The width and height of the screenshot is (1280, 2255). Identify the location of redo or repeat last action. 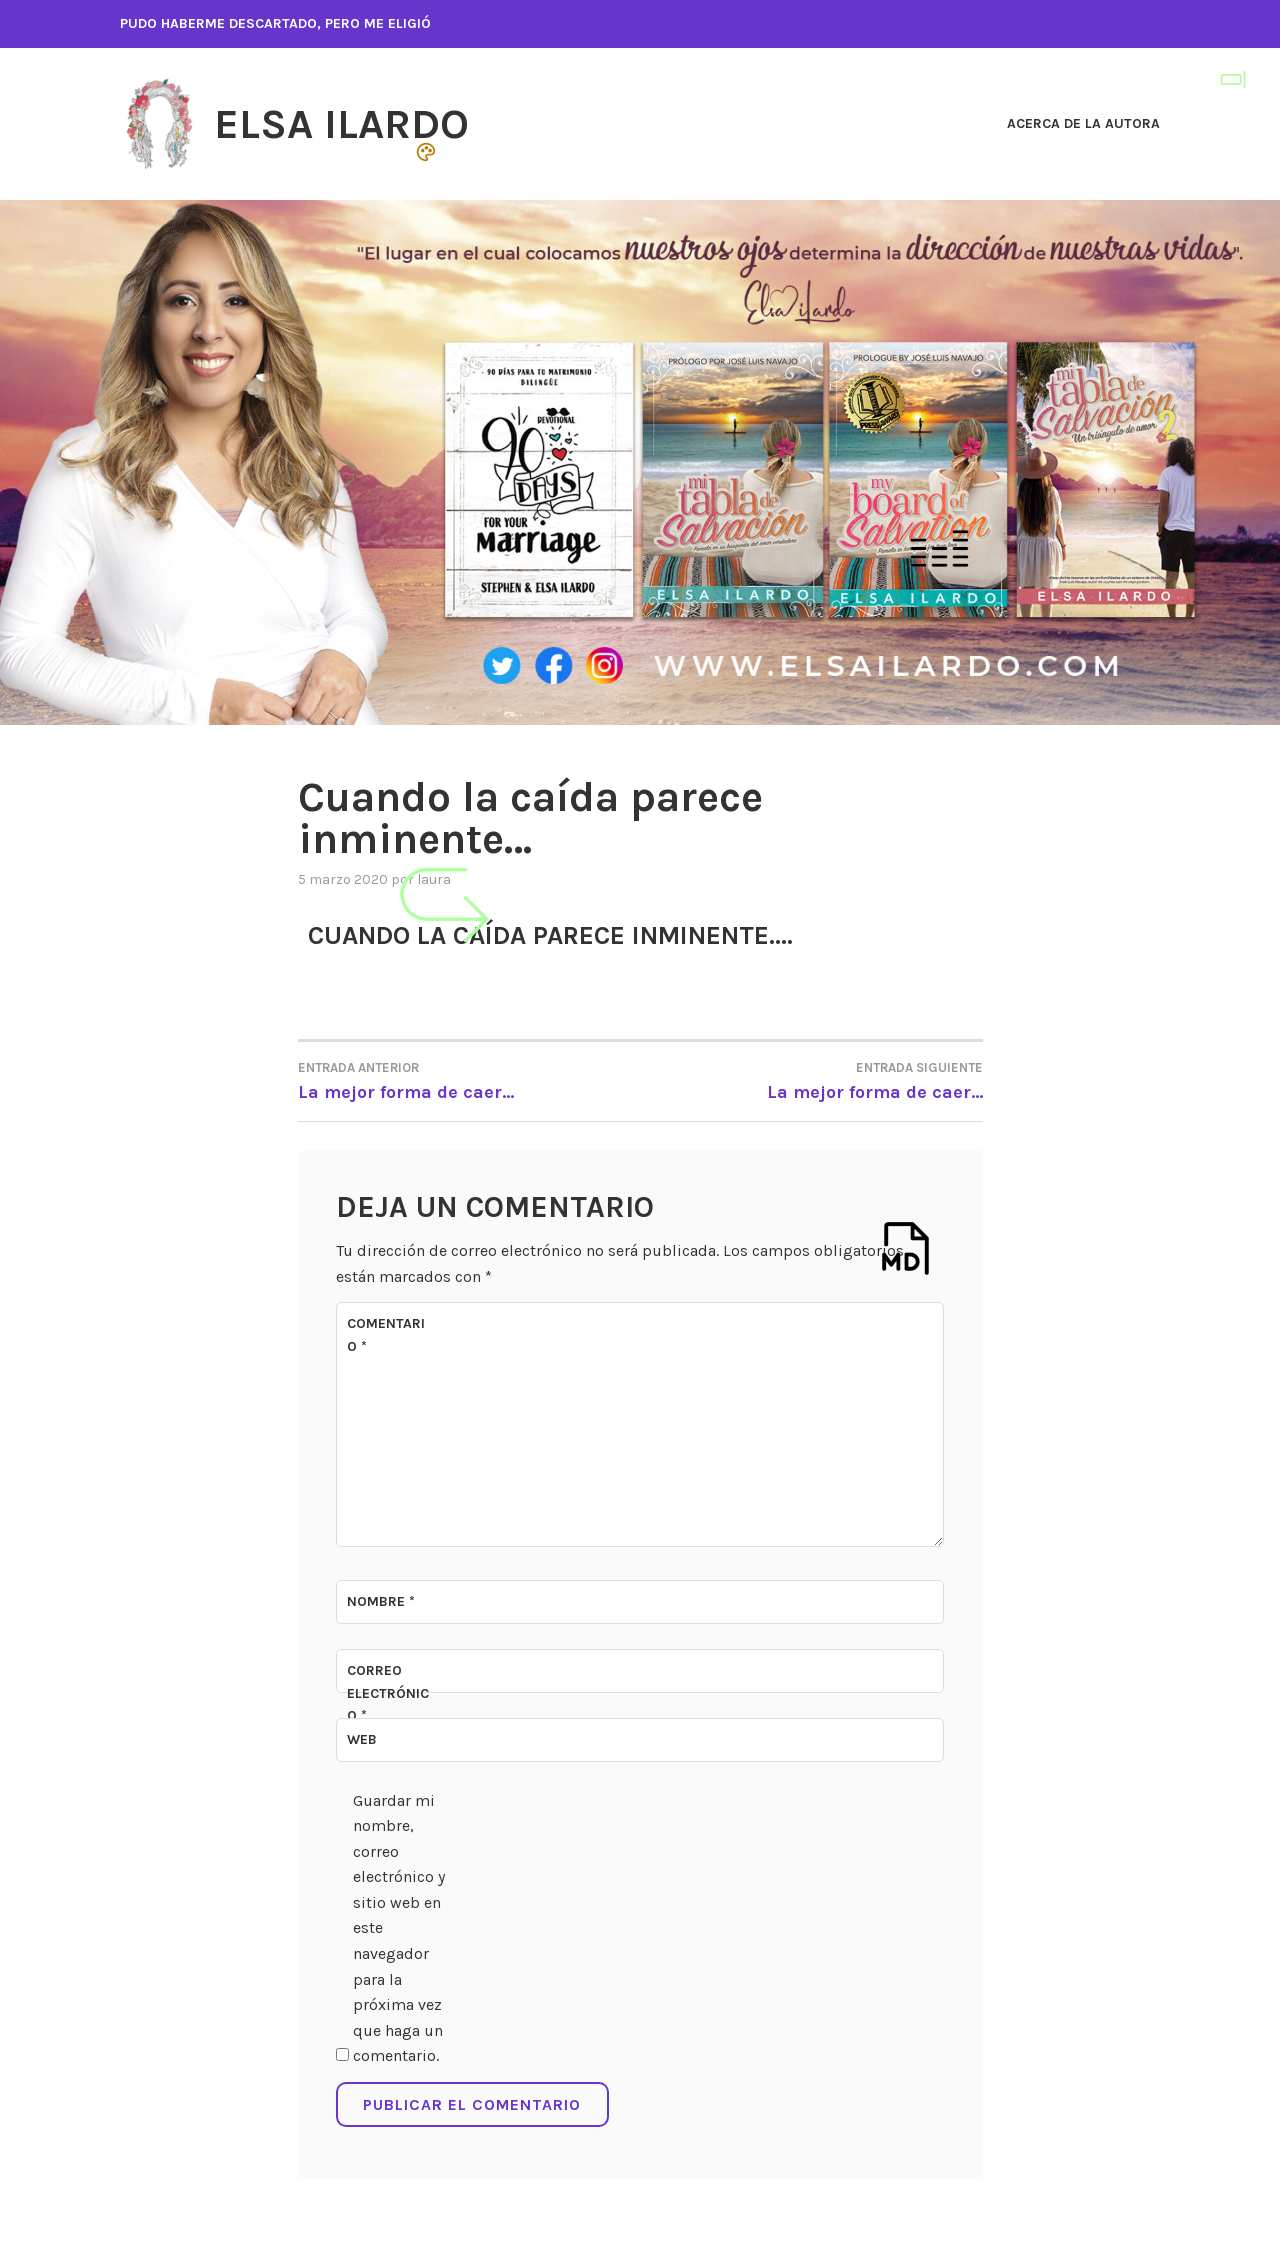
(444, 901).